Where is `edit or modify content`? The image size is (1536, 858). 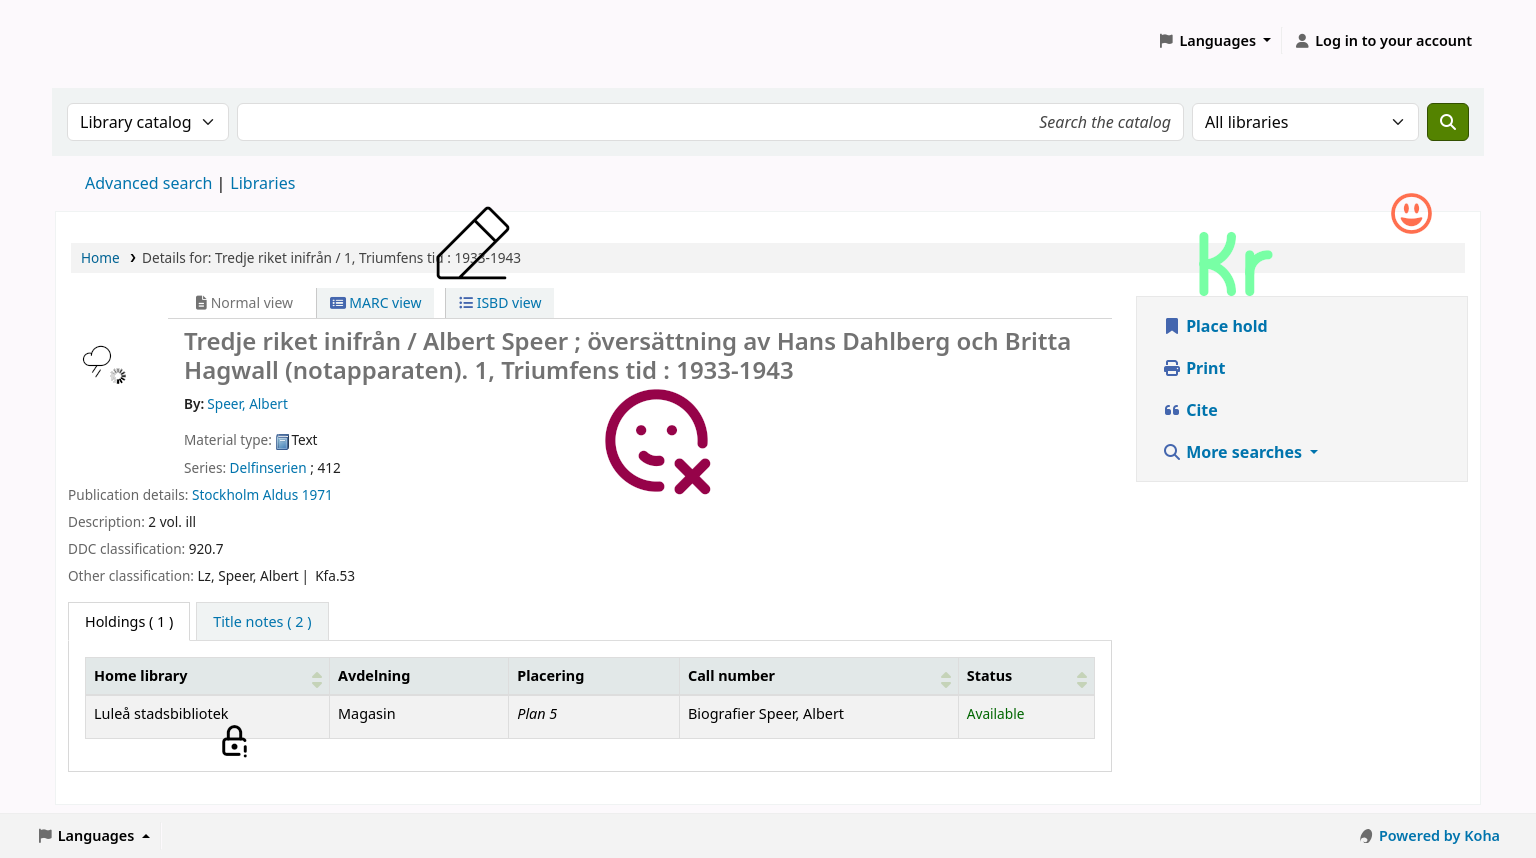
edit or modify content is located at coordinates (471, 244).